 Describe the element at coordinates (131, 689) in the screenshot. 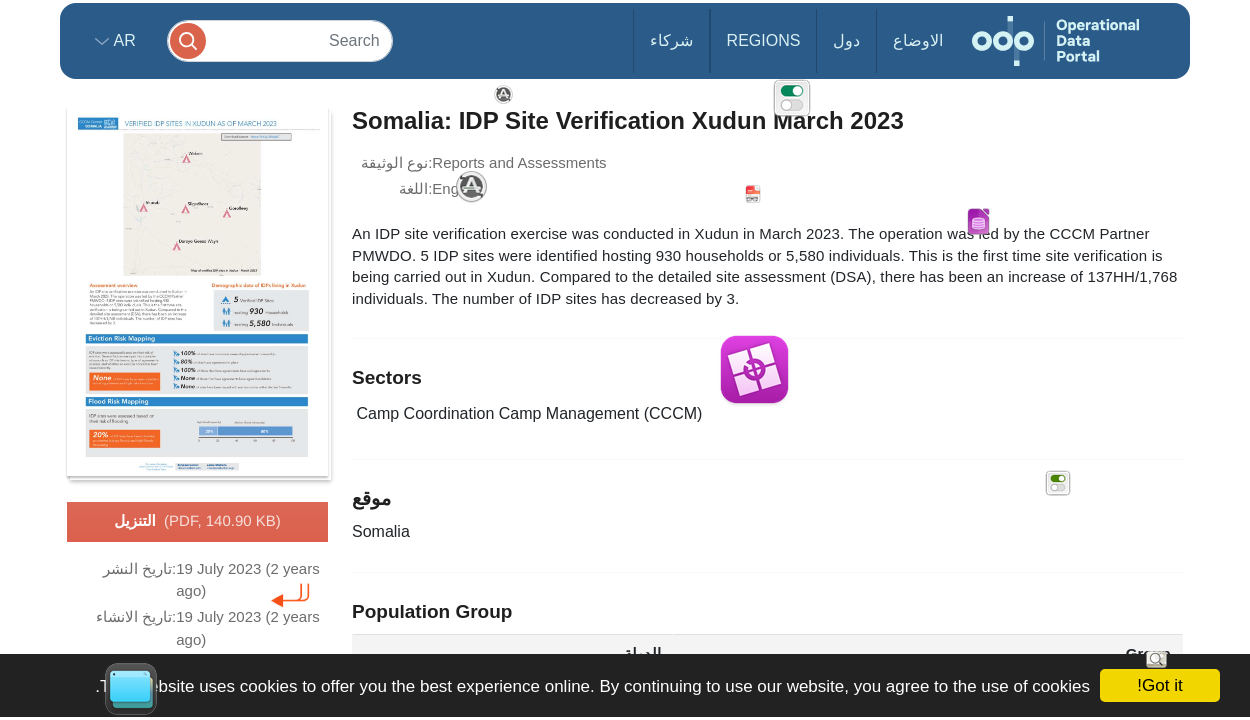

I see `open window management settings` at that location.